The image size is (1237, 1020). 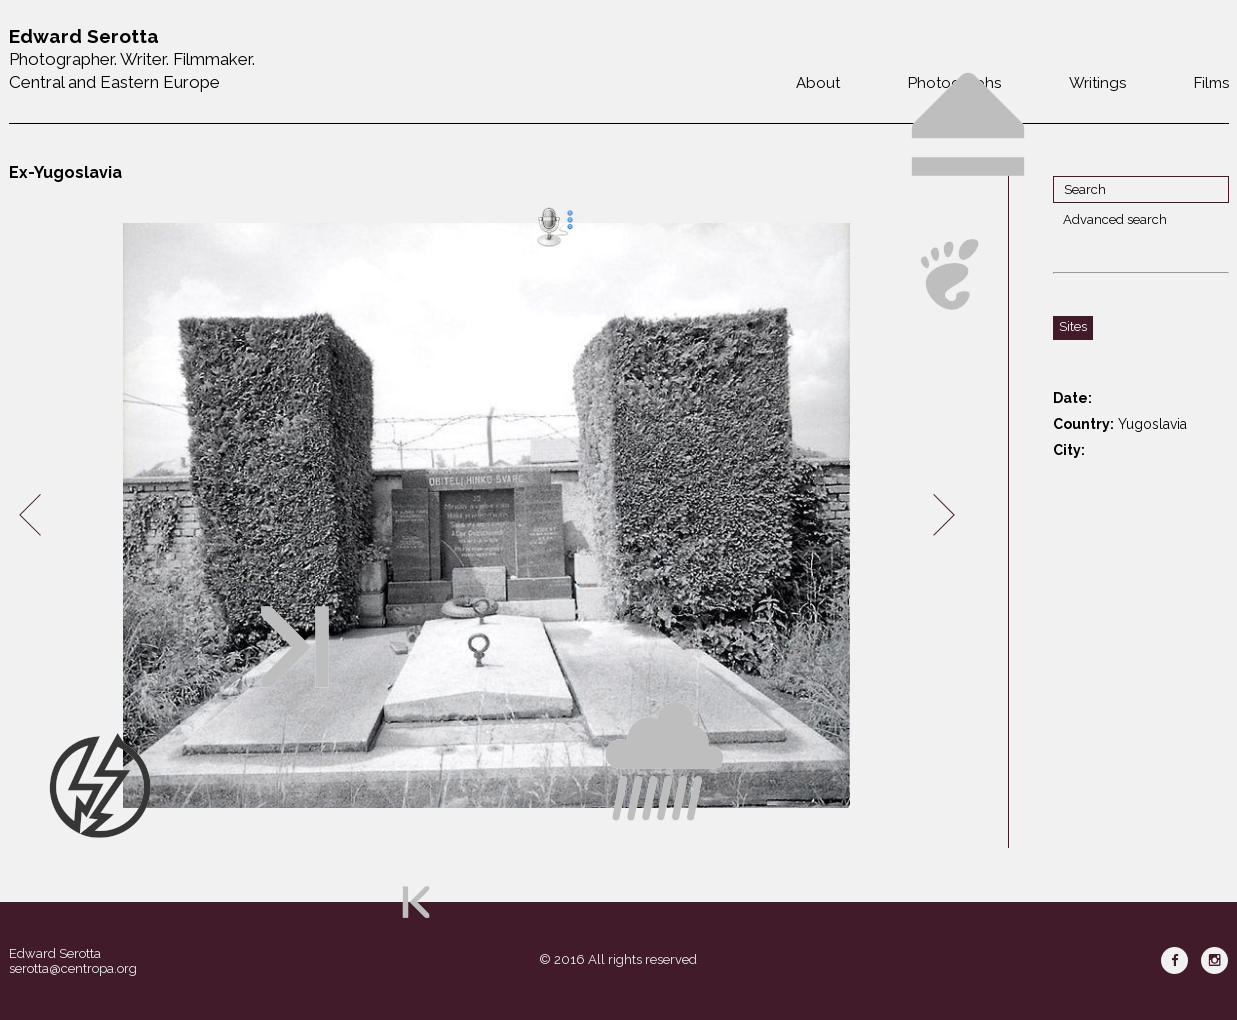 What do you see at coordinates (555, 227) in the screenshot?
I see `microphone input level is high` at bounding box center [555, 227].